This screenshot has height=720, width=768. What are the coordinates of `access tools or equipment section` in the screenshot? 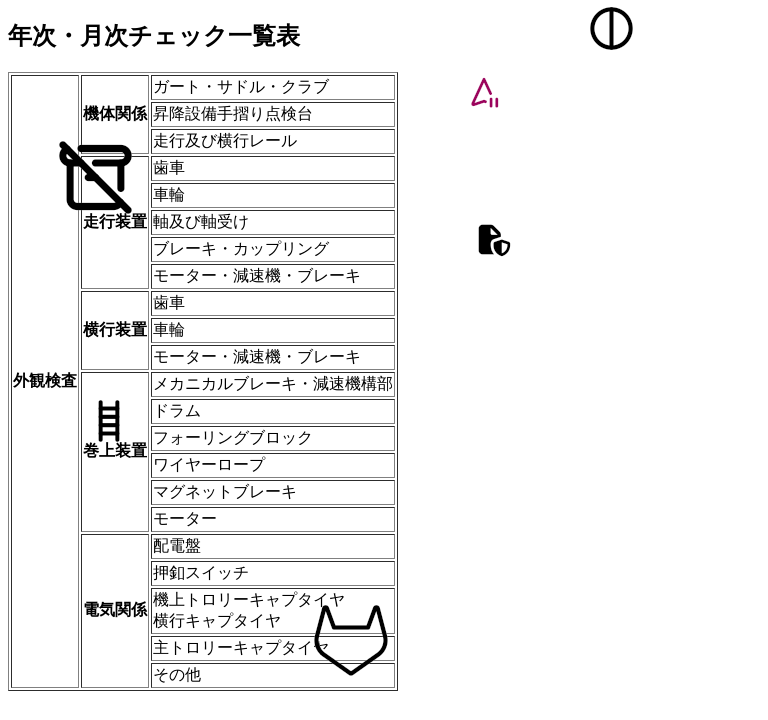 It's located at (109, 421).